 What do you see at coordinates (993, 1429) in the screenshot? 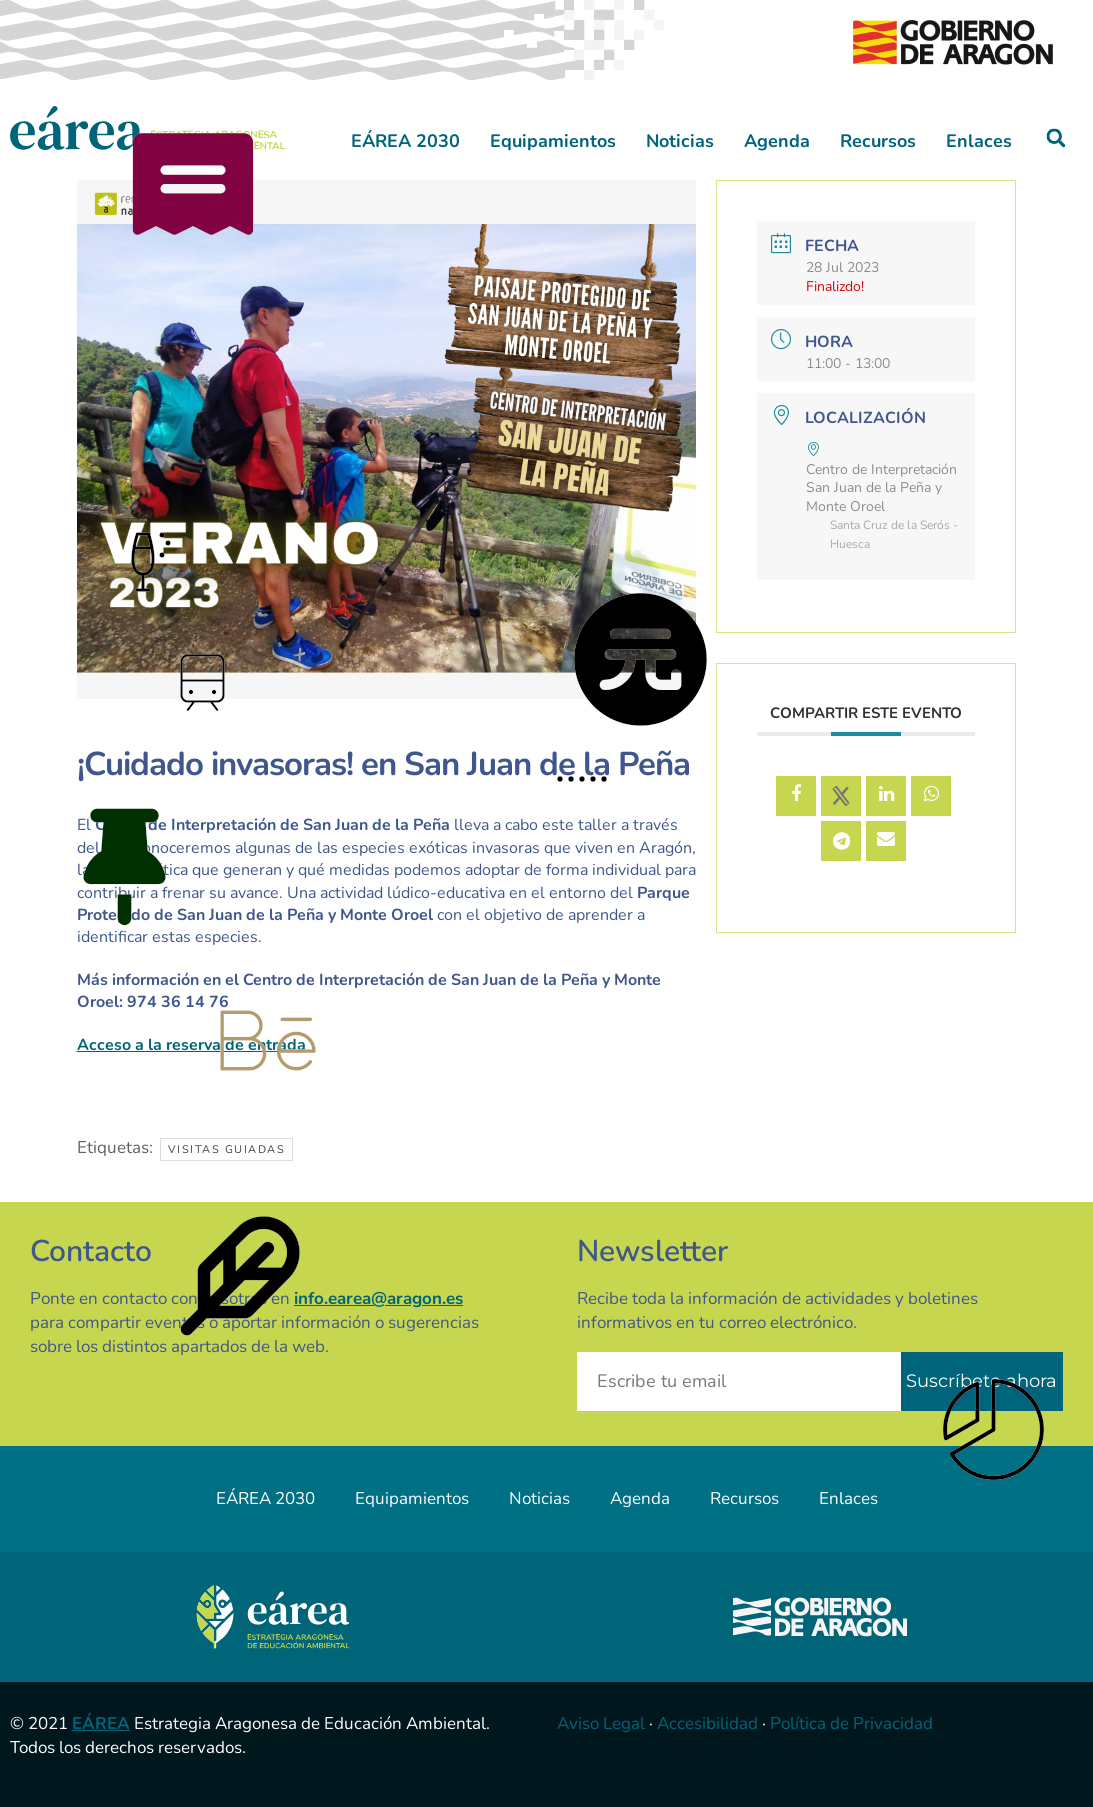
I see `view a segment of analytics data` at bounding box center [993, 1429].